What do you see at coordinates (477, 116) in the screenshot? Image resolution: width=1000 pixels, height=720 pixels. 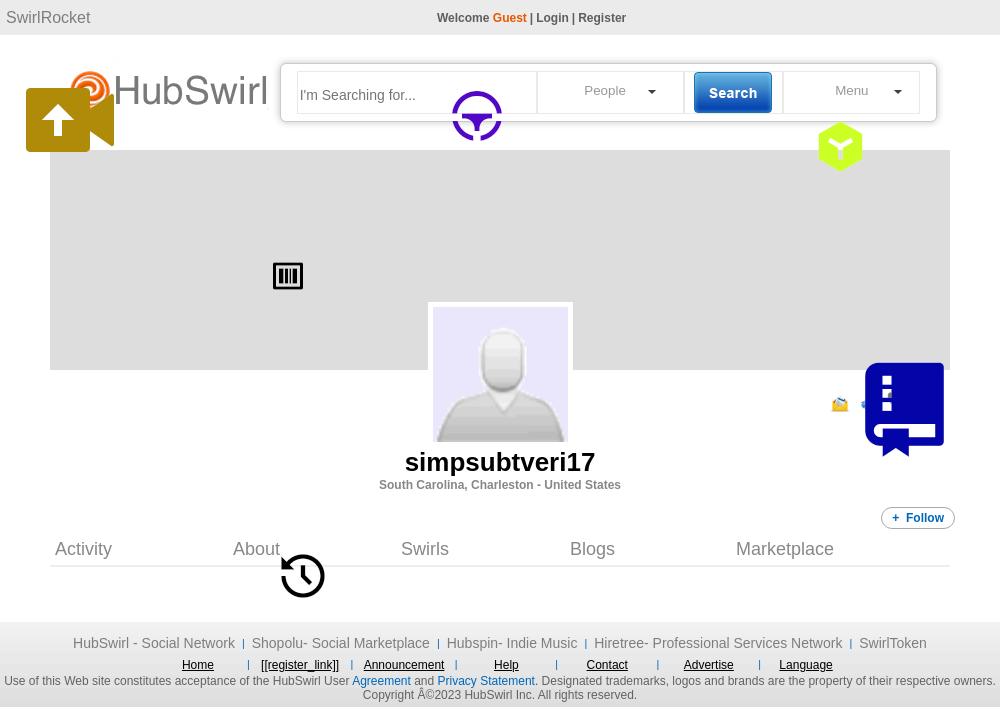 I see `access driving or navigation mode` at bounding box center [477, 116].